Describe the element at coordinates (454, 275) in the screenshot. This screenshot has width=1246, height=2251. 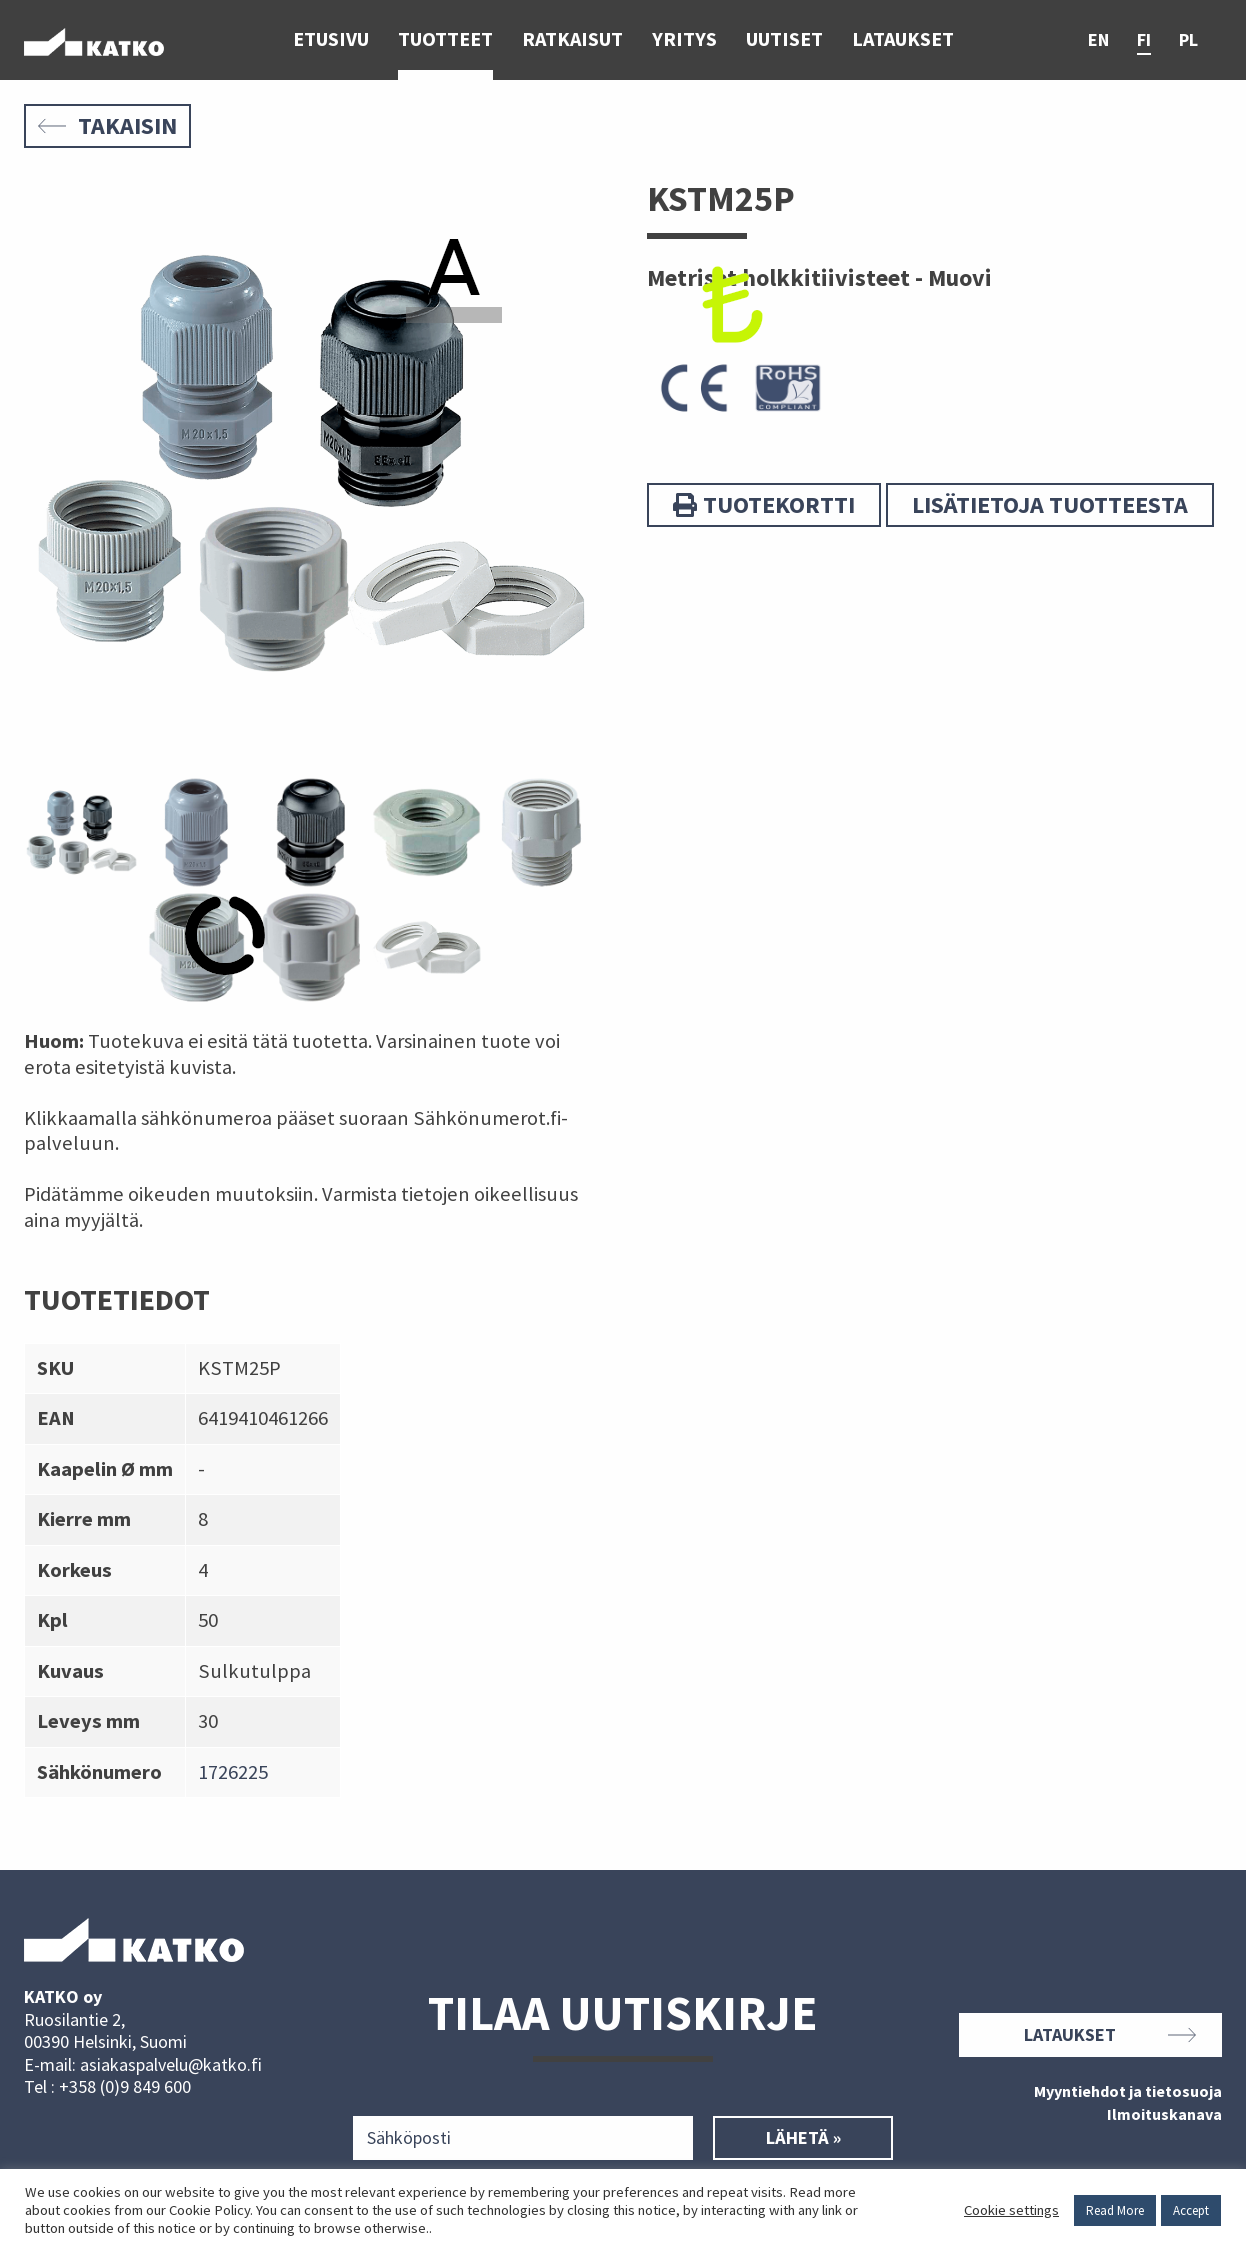
I see `change text color` at that location.